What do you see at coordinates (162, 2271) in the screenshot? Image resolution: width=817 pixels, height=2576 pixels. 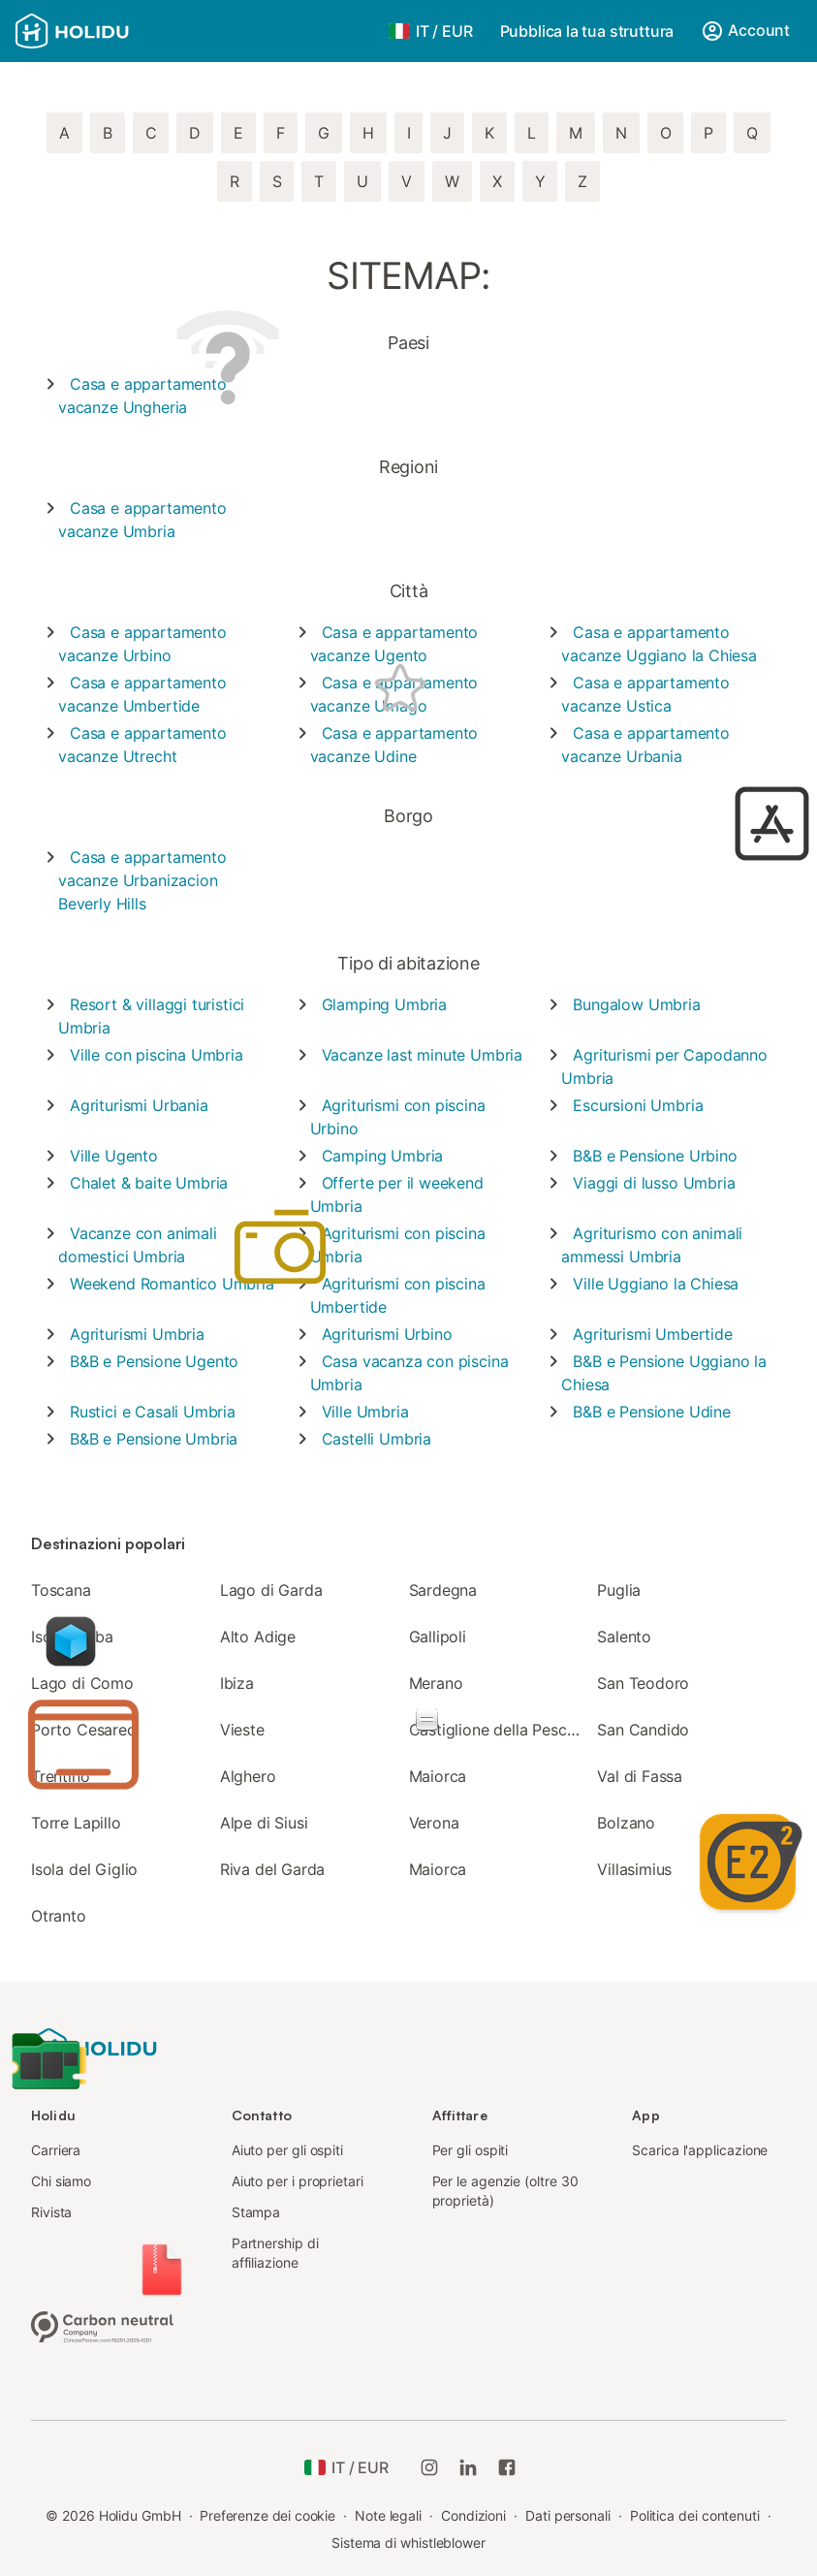 I see `an lzop compressed archive file` at bounding box center [162, 2271].